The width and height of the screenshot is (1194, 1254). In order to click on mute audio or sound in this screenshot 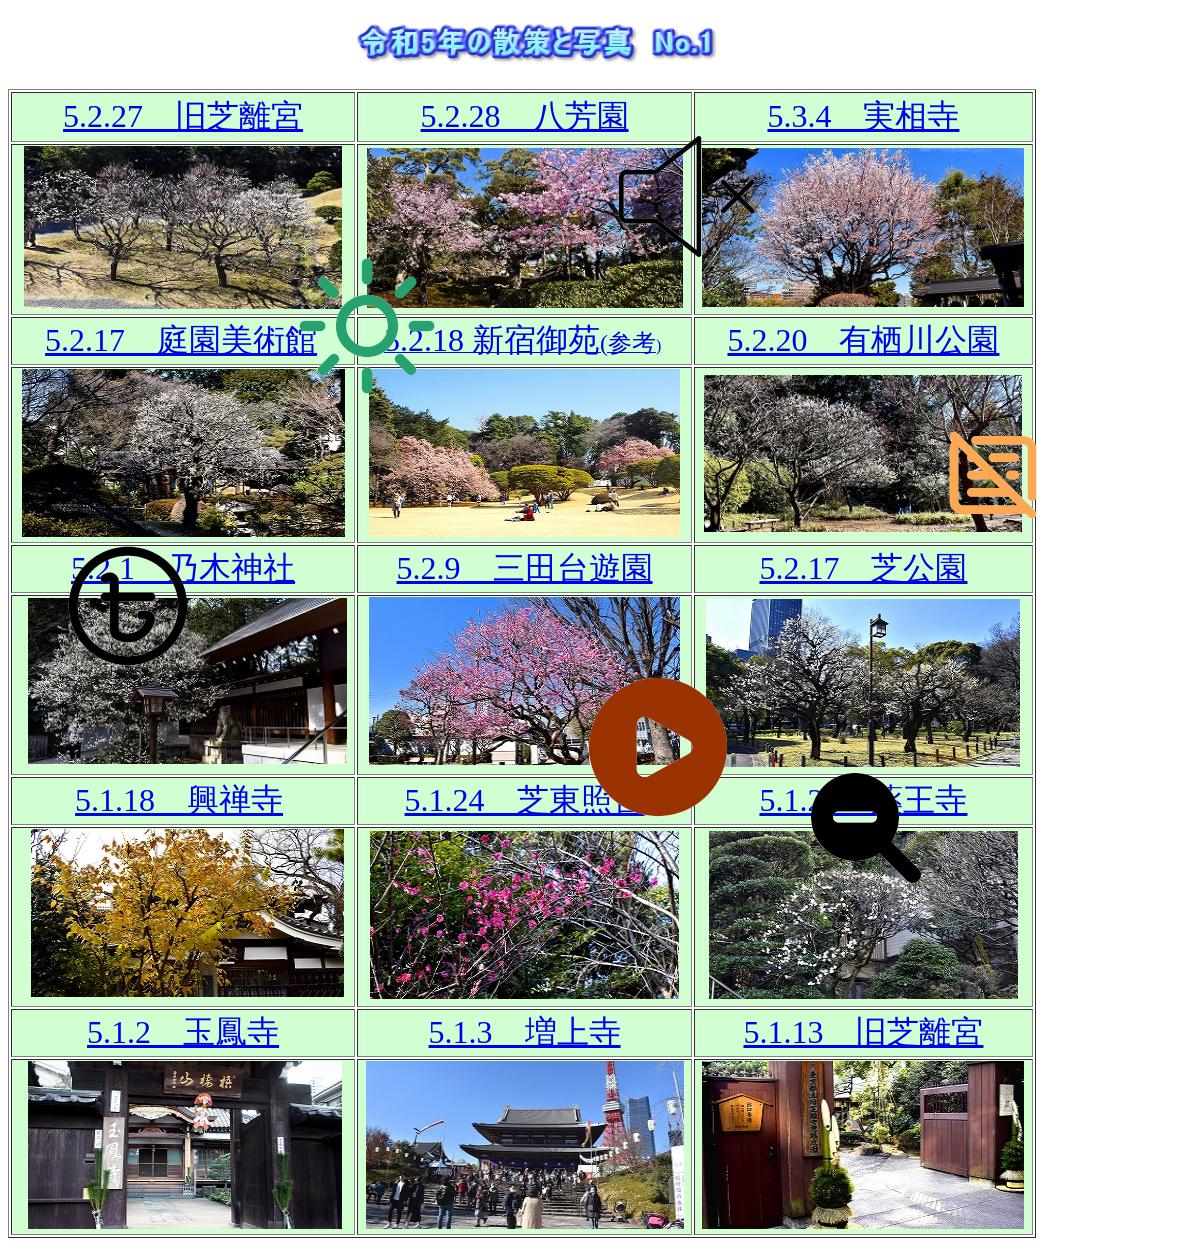, I will do `click(679, 196)`.